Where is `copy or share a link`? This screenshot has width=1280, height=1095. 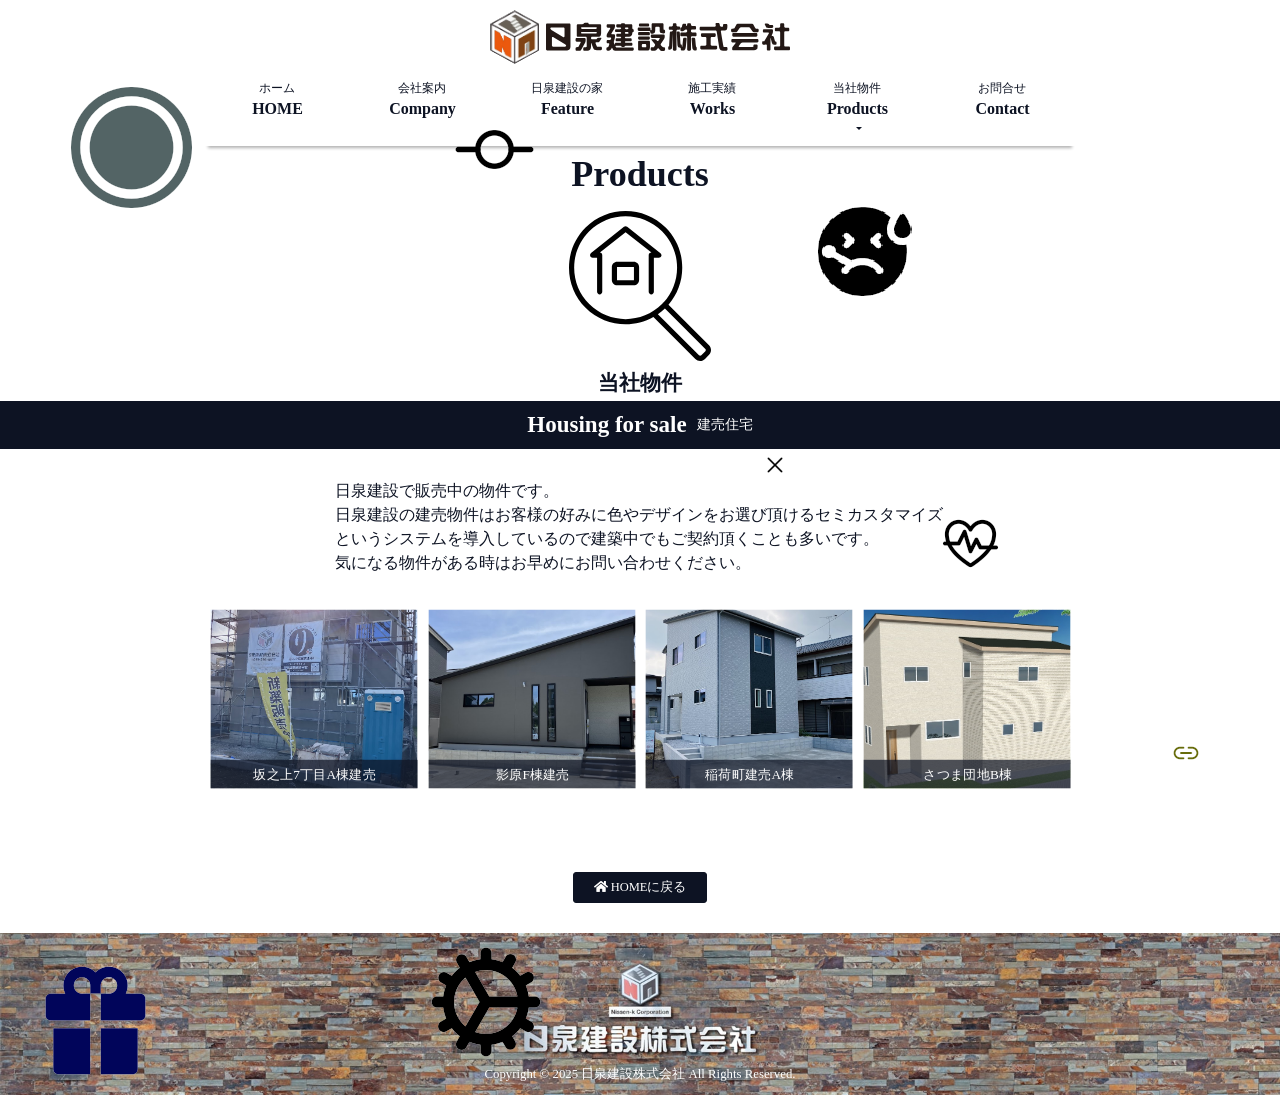
copy or share a link is located at coordinates (1186, 753).